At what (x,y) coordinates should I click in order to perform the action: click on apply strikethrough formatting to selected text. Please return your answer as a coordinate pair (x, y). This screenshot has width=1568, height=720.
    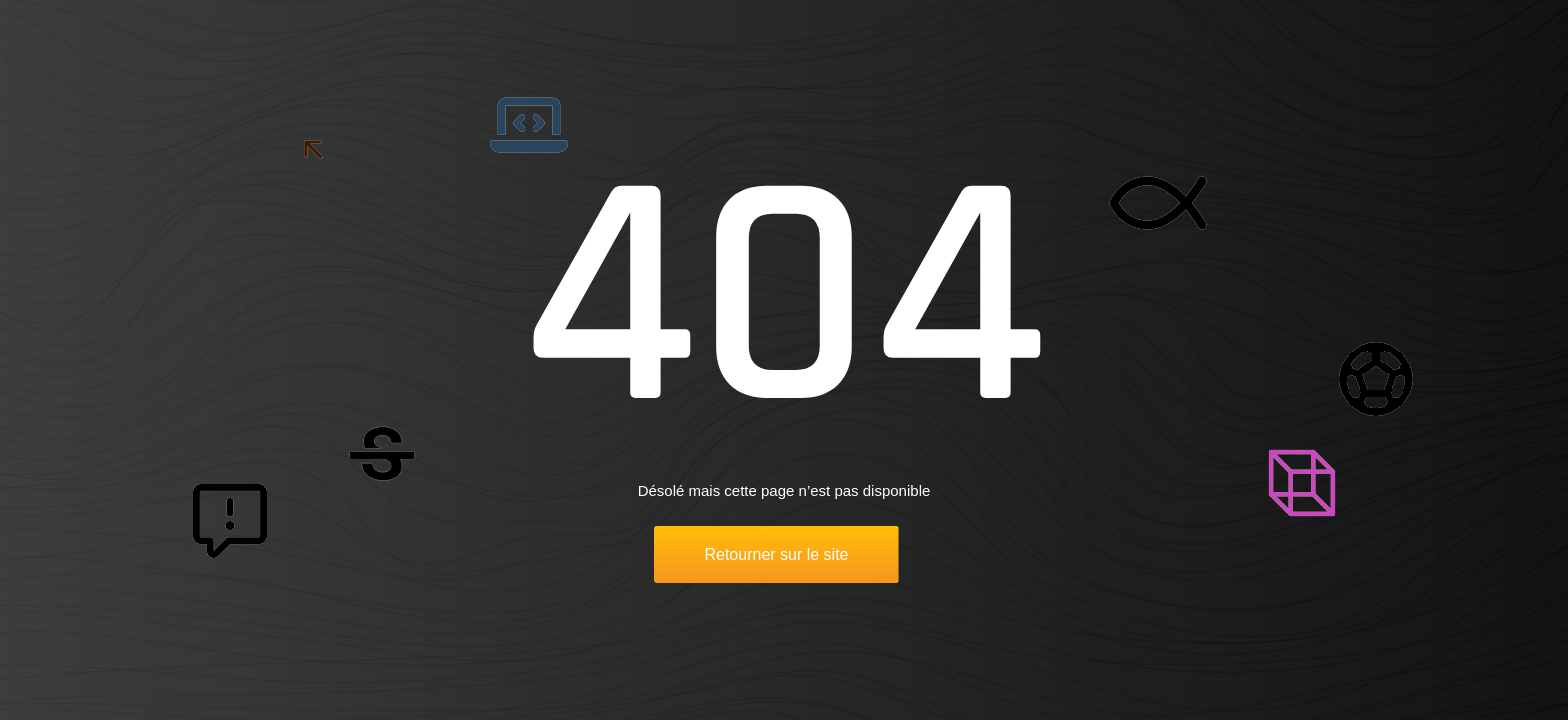
    Looking at the image, I should click on (382, 459).